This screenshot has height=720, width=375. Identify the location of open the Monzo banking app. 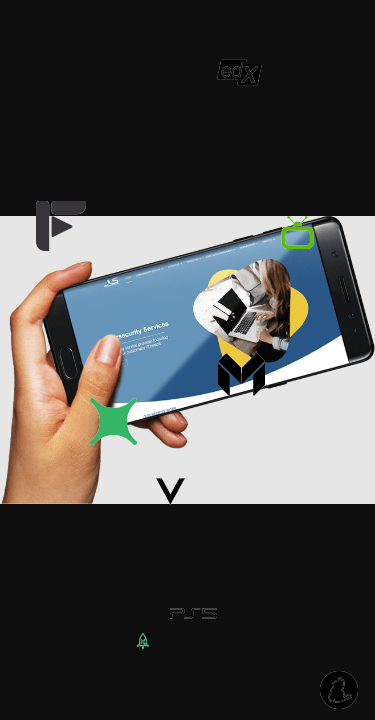
(241, 374).